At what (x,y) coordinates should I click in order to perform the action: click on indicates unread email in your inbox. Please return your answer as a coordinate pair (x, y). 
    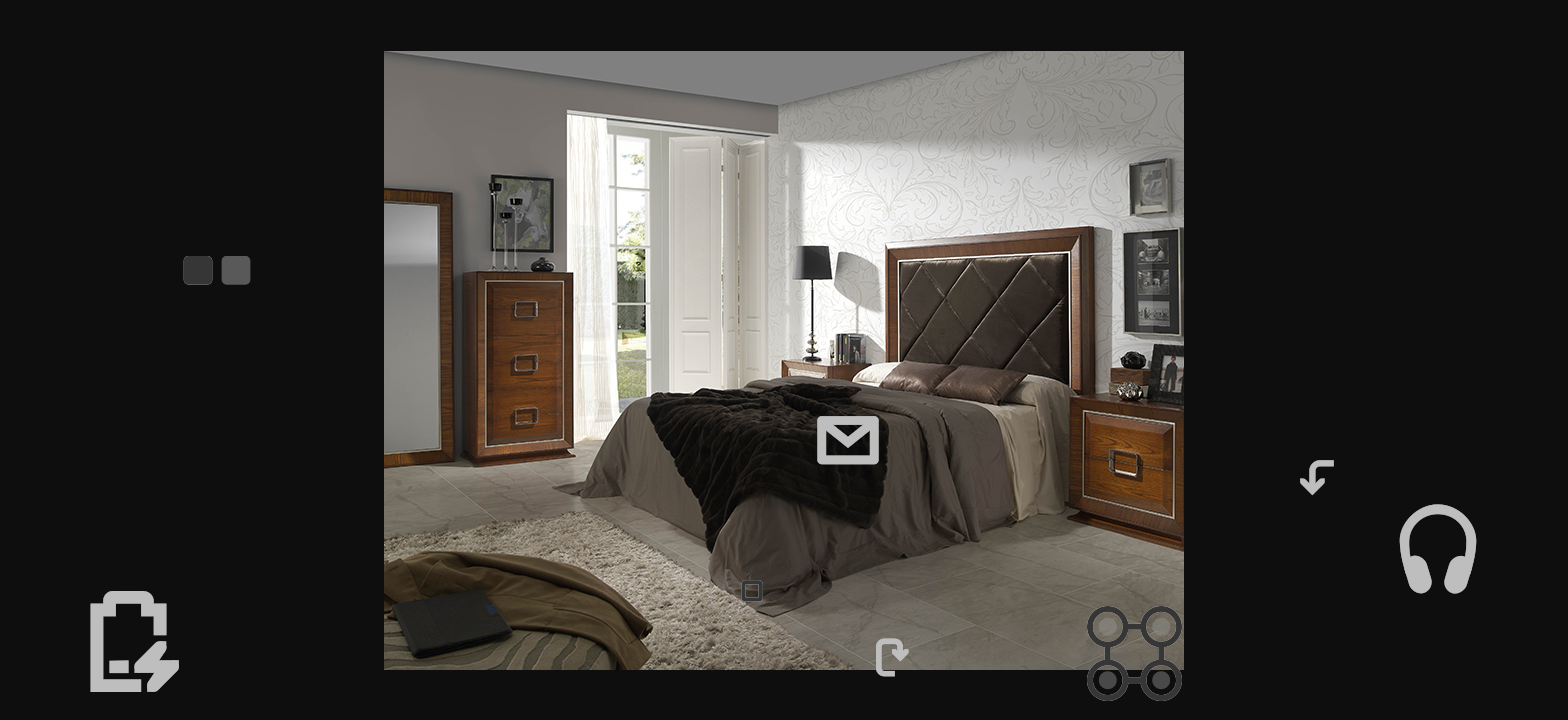
    Looking at the image, I should click on (848, 438).